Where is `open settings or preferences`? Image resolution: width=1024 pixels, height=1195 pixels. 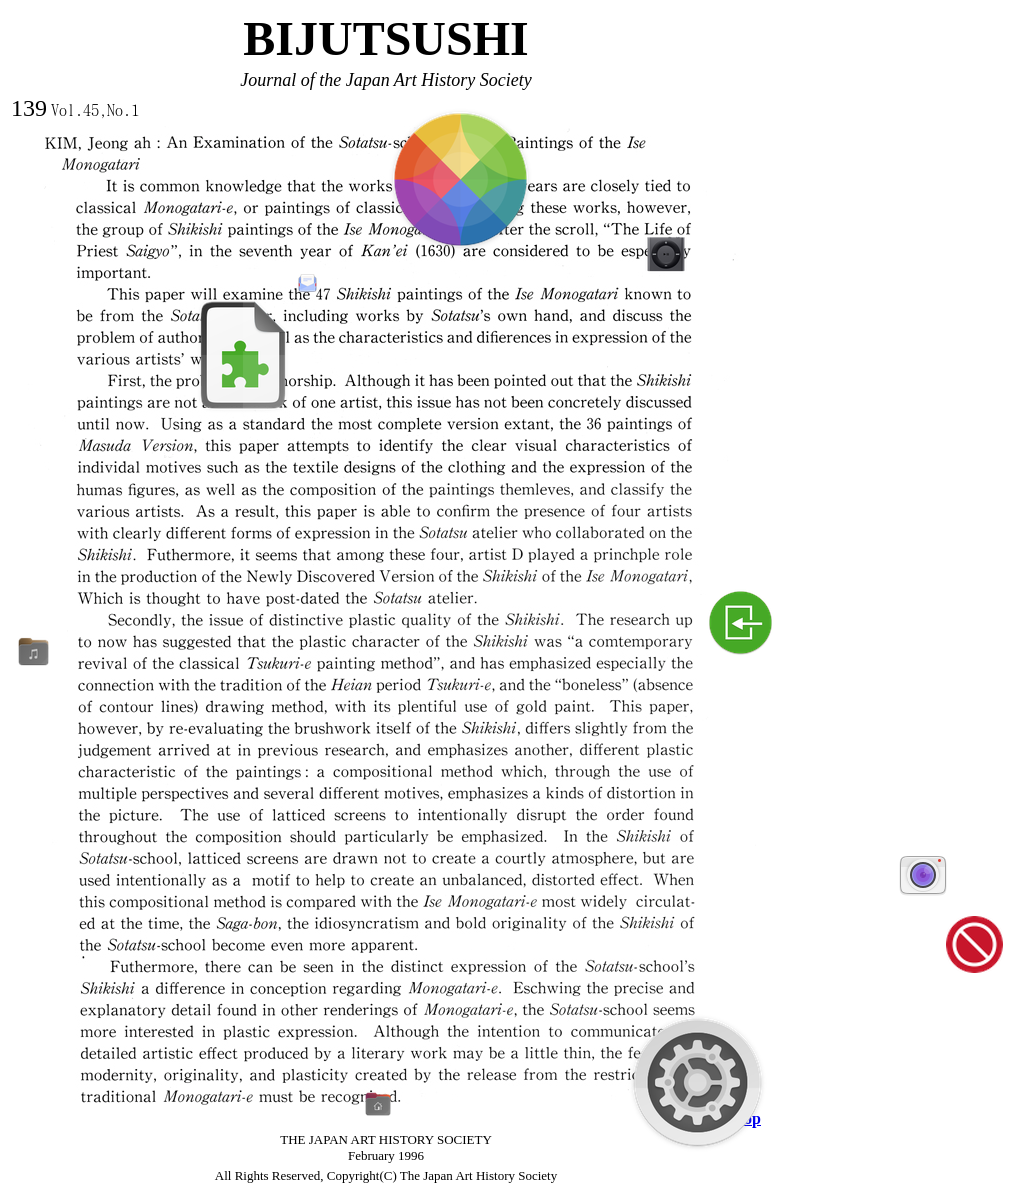 open settings or preferences is located at coordinates (697, 1082).